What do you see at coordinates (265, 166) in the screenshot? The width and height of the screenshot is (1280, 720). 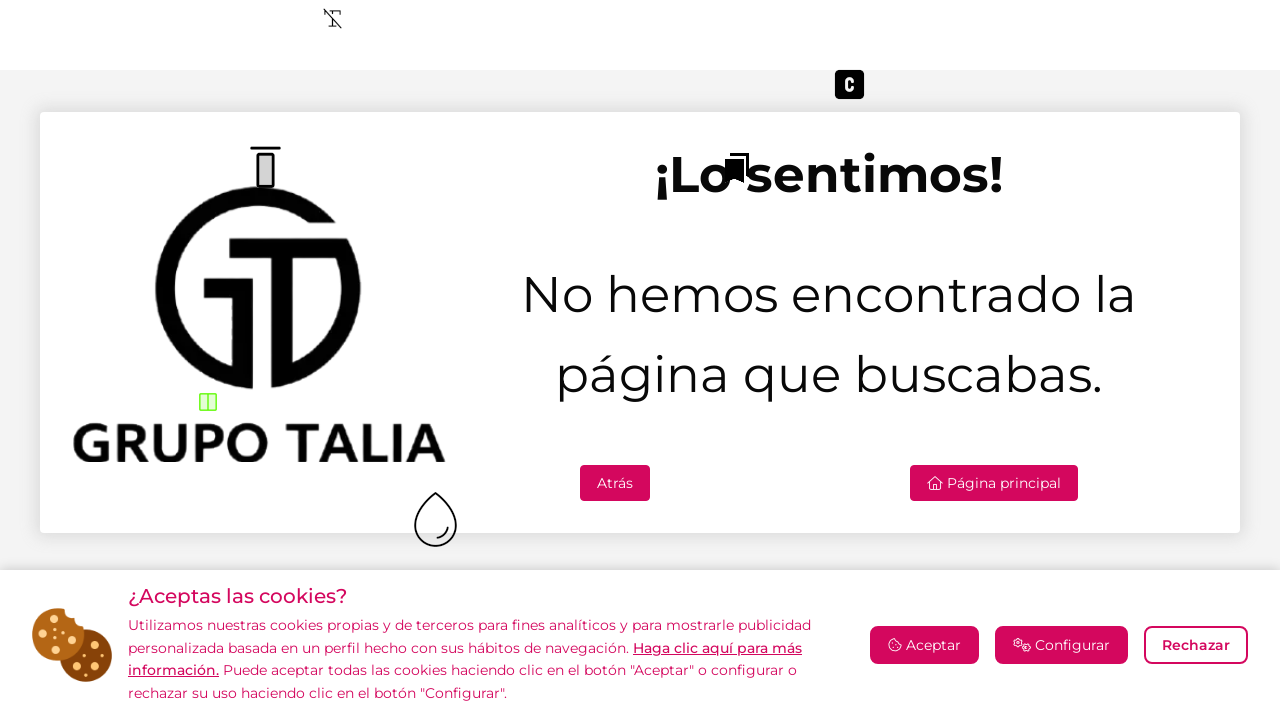 I see `align element to top edge` at bounding box center [265, 166].